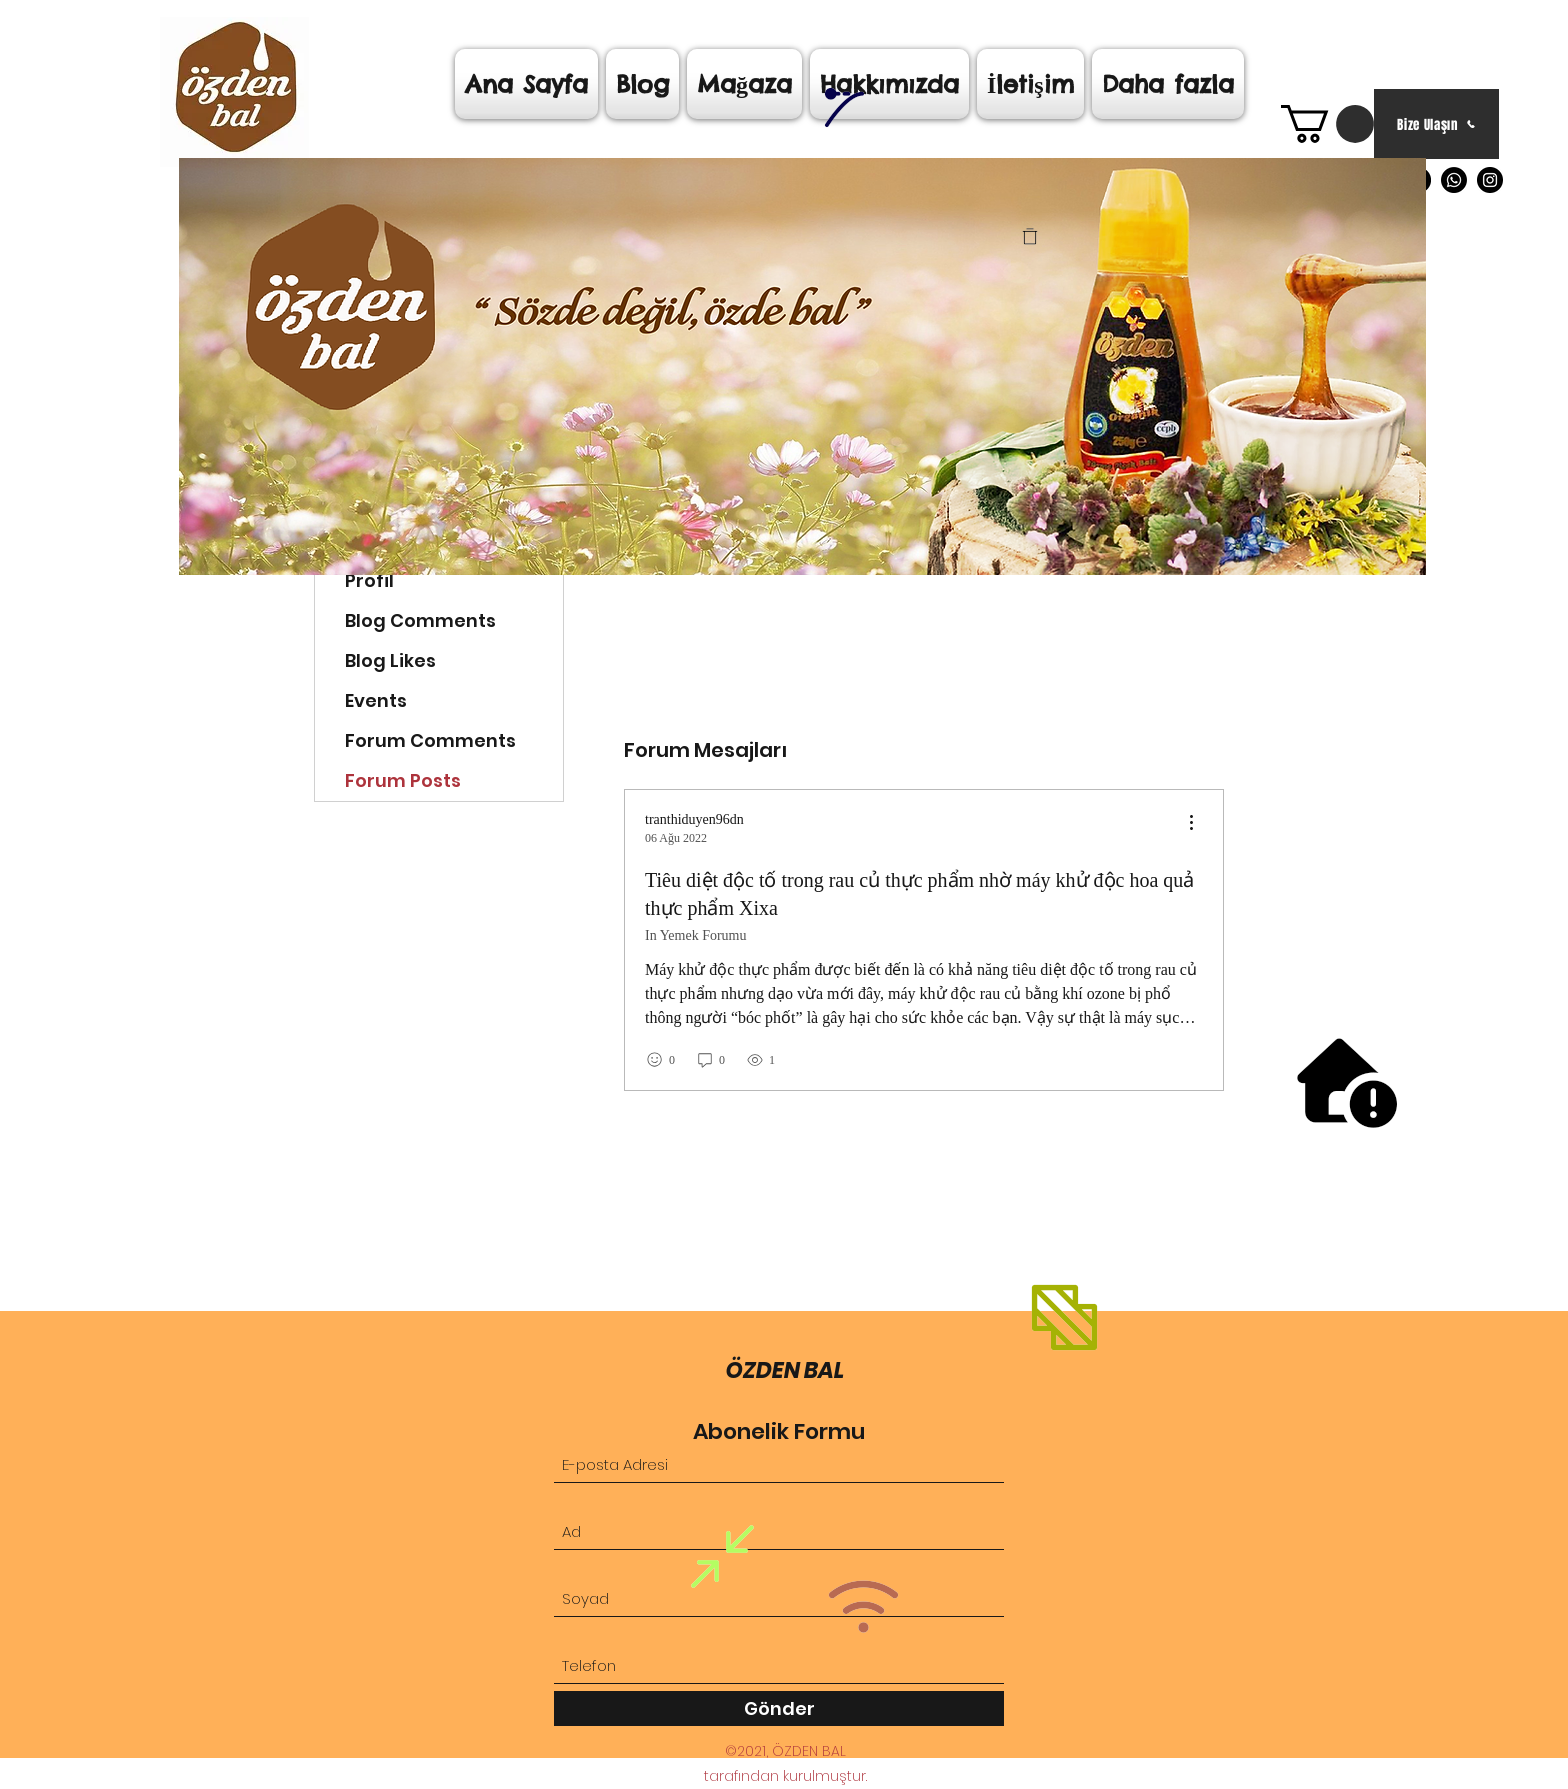 This screenshot has height=1789, width=1568. I want to click on home alert or warning notification, so click(1344, 1080).